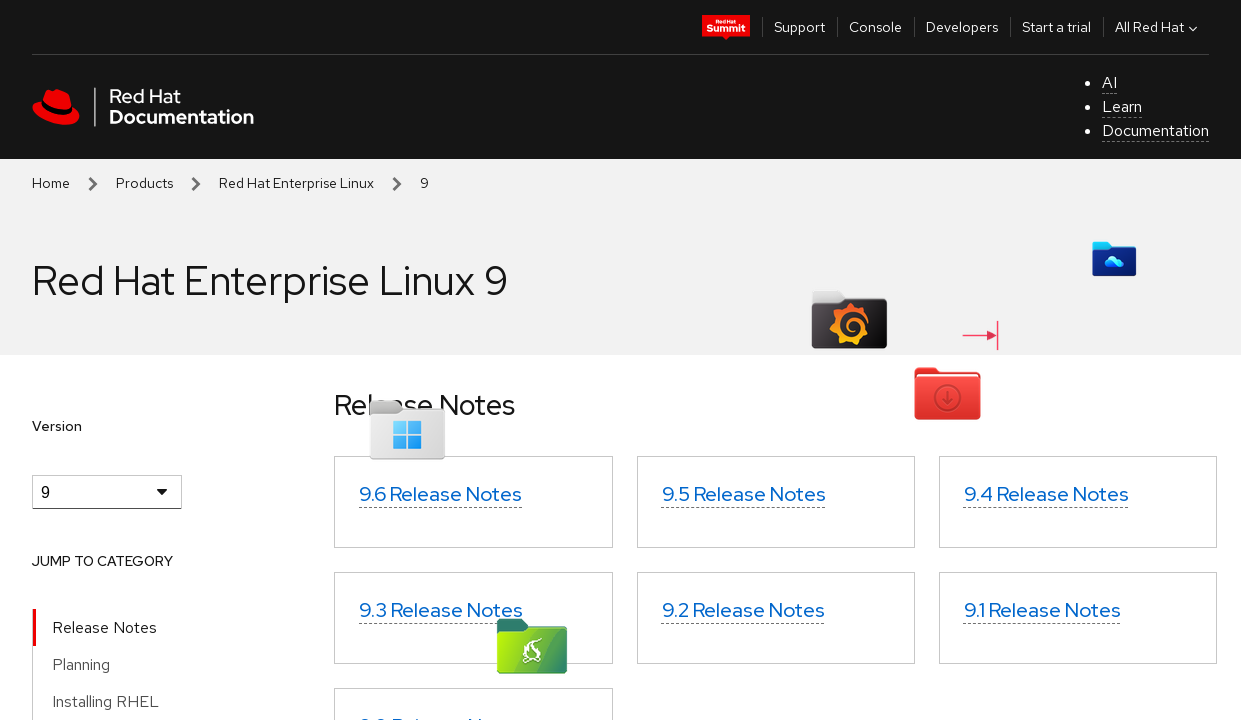 This screenshot has width=1241, height=720. What do you see at coordinates (980, 335) in the screenshot?
I see `go to the last item or page` at bounding box center [980, 335].